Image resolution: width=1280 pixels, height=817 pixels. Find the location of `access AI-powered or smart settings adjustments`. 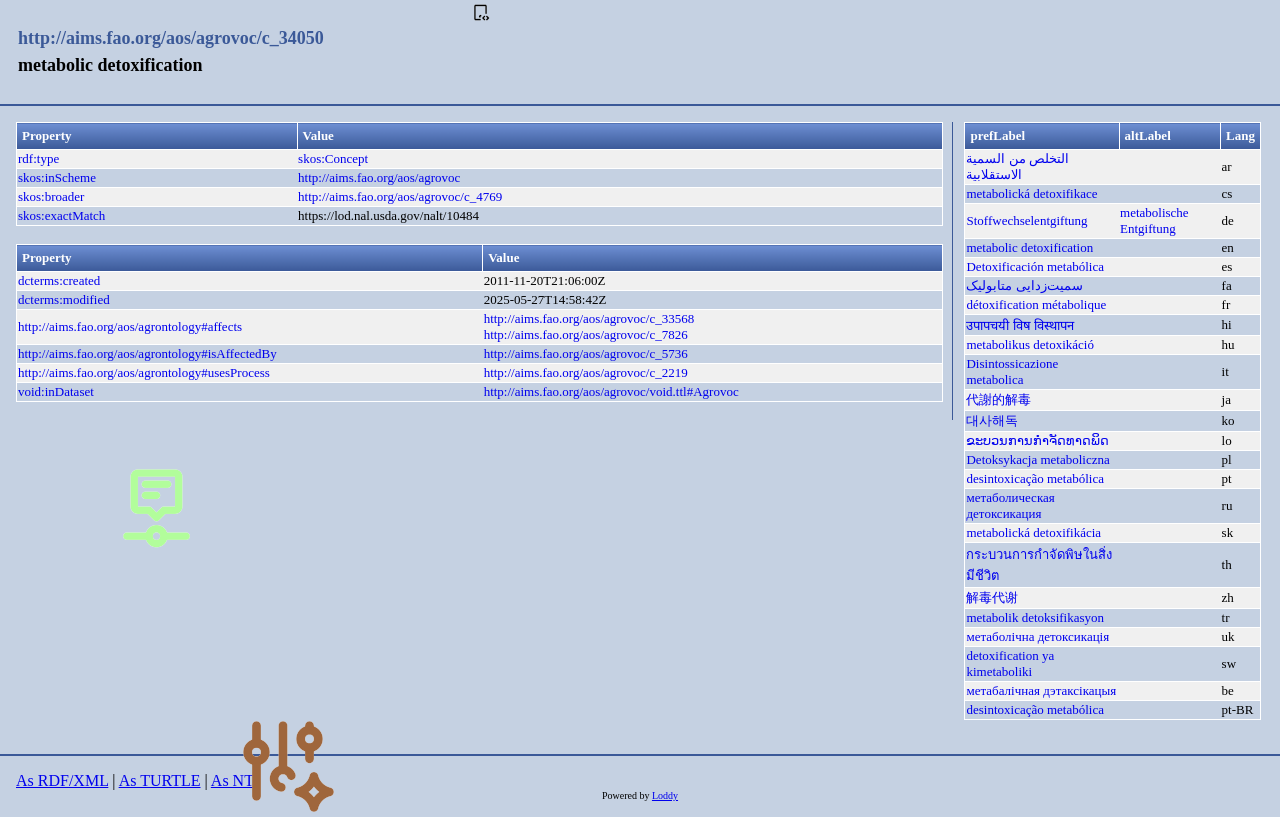

access AI-powered or smart settings adjustments is located at coordinates (283, 761).